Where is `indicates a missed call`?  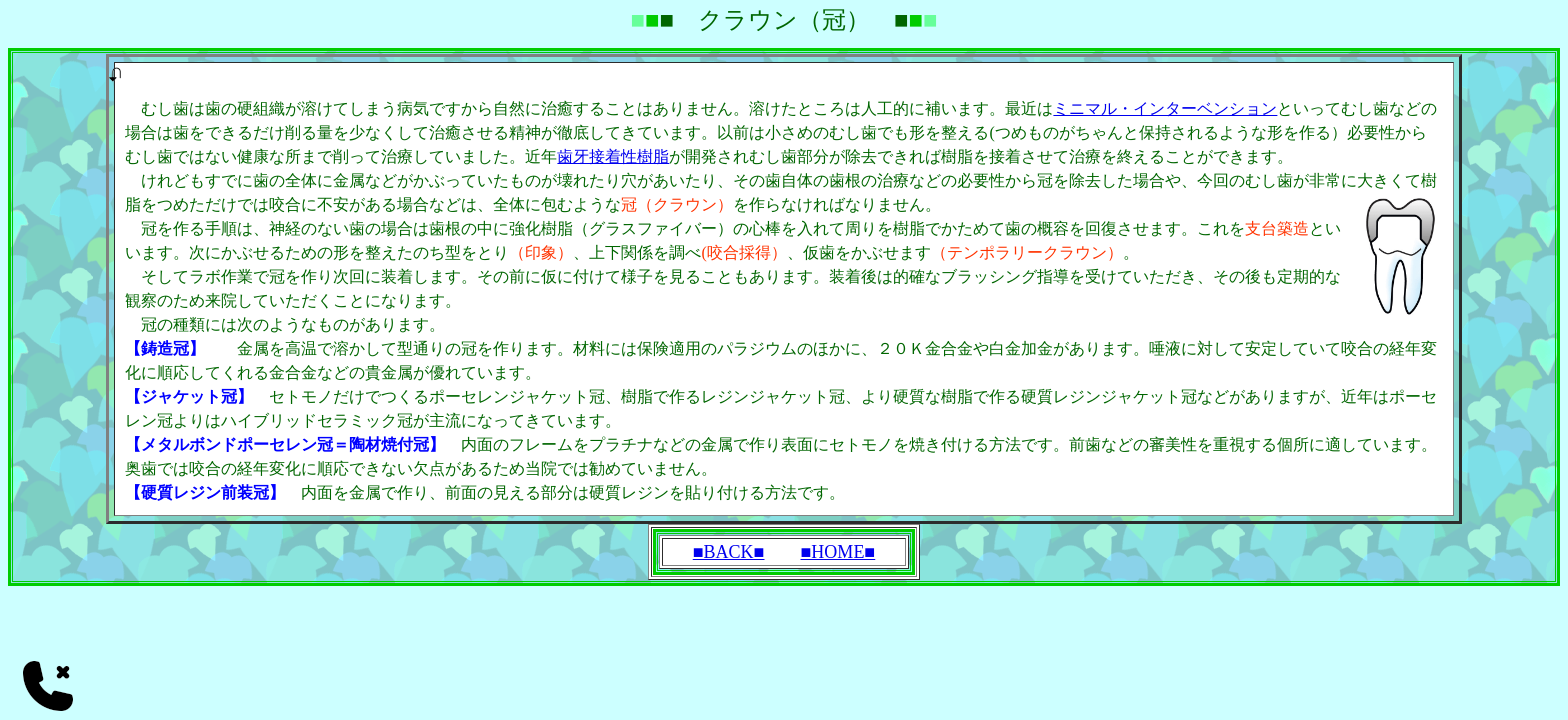
indicates a missed call is located at coordinates (48, 686).